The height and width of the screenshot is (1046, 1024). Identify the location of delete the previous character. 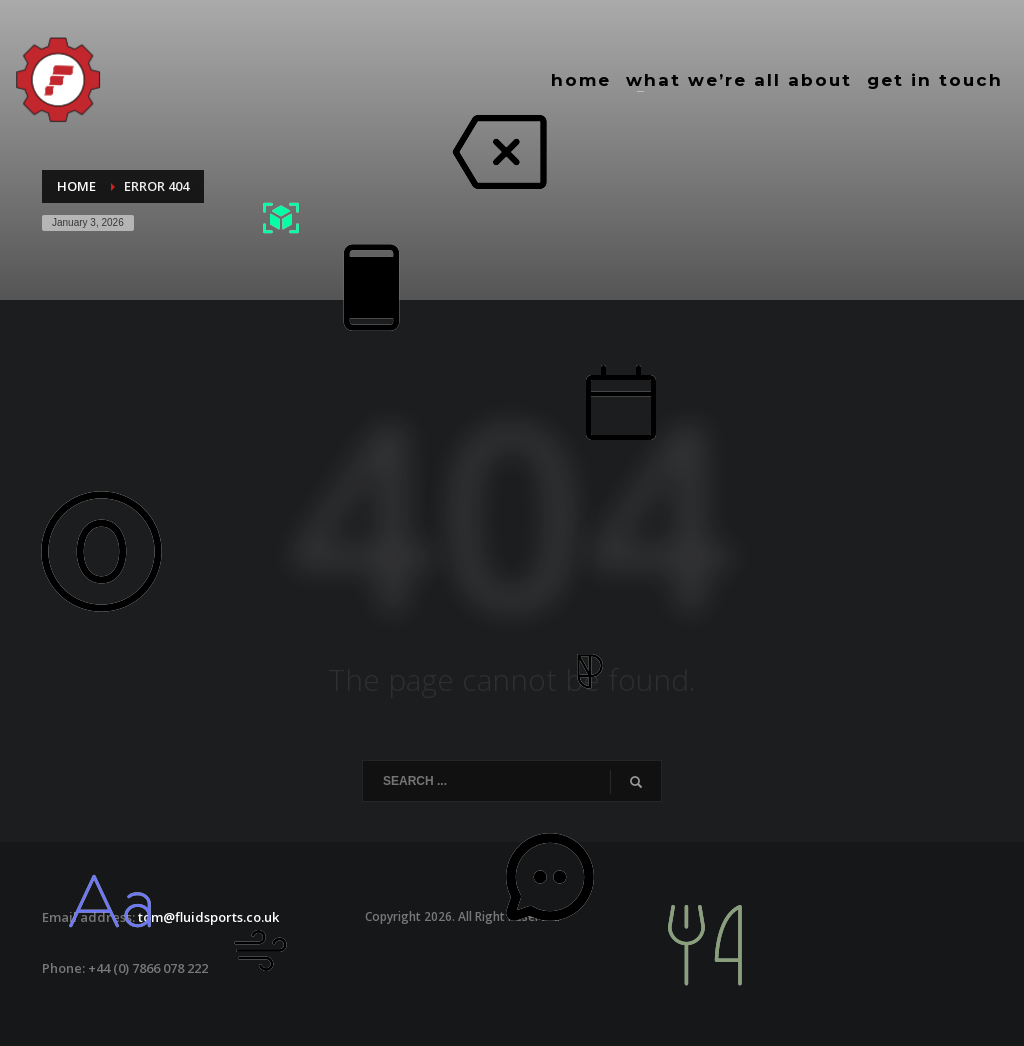
(503, 152).